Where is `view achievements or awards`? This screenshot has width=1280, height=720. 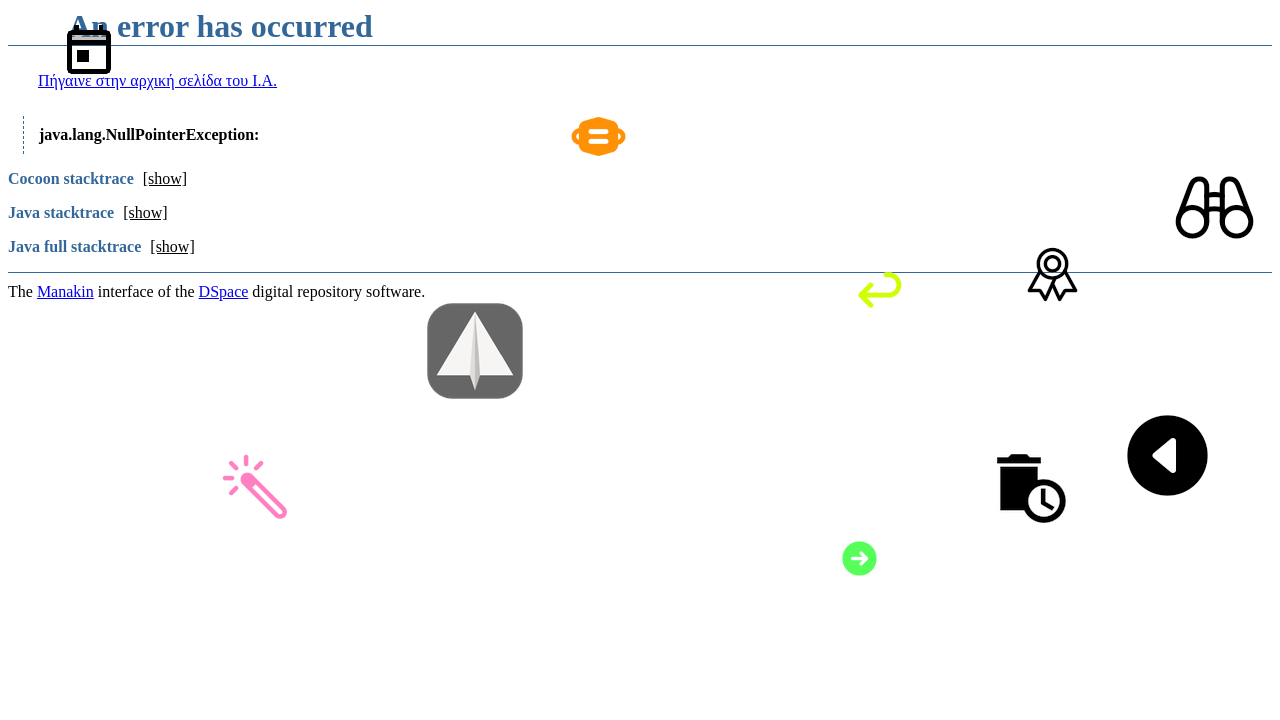
view achievements or awards is located at coordinates (1052, 274).